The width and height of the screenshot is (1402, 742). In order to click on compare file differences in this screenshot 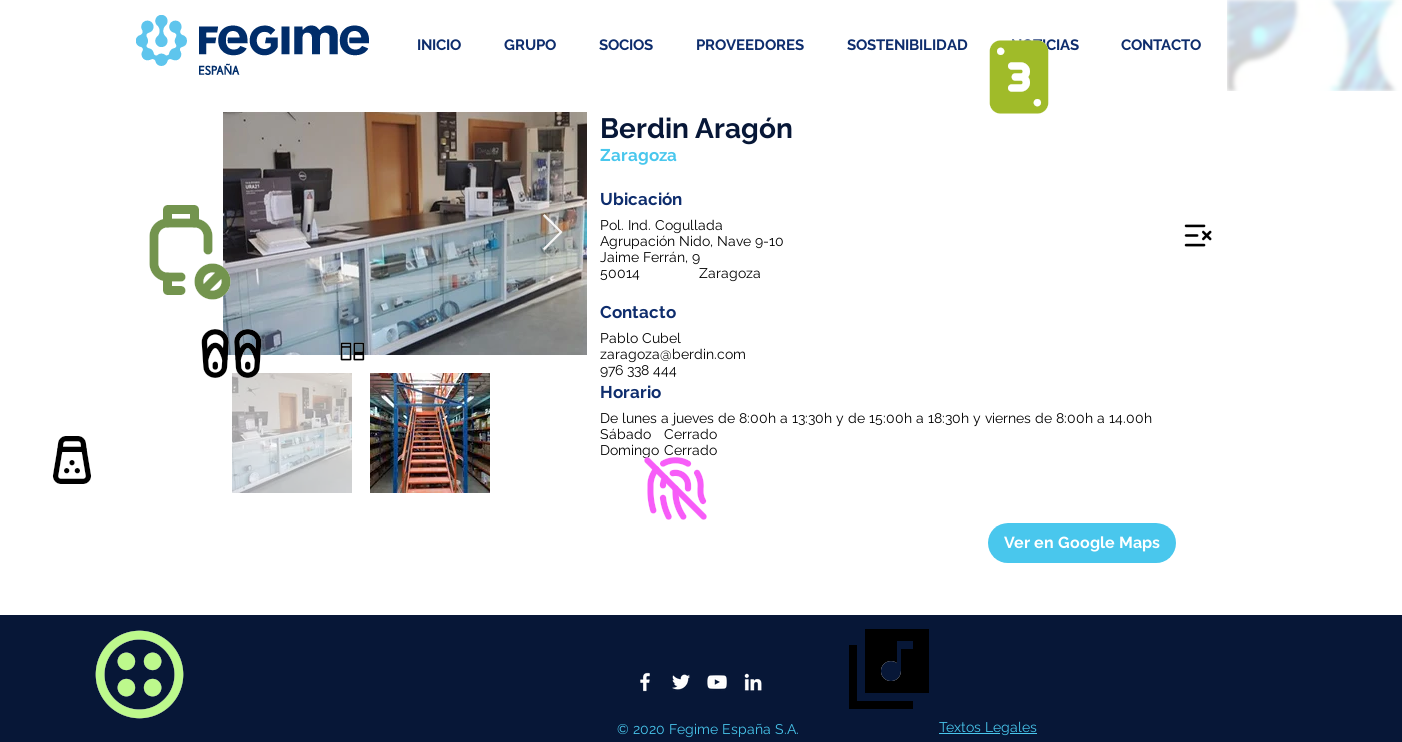, I will do `click(351, 351)`.